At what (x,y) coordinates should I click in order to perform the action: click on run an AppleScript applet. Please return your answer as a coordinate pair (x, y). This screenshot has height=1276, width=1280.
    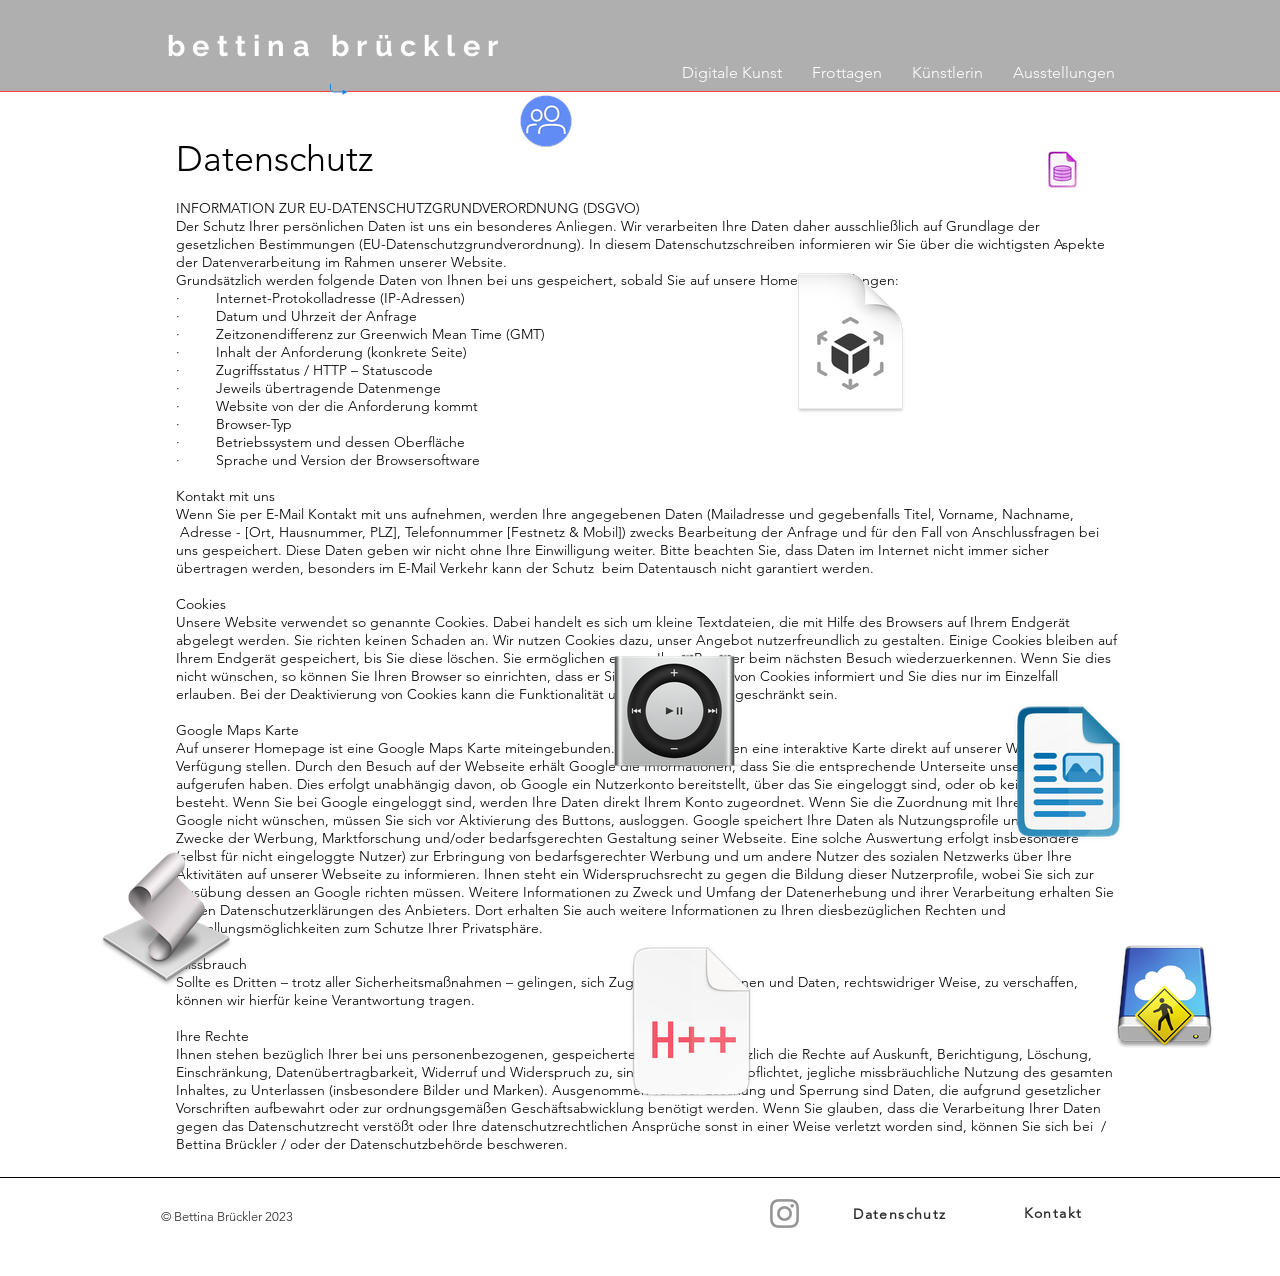
    Looking at the image, I should click on (166, 916).